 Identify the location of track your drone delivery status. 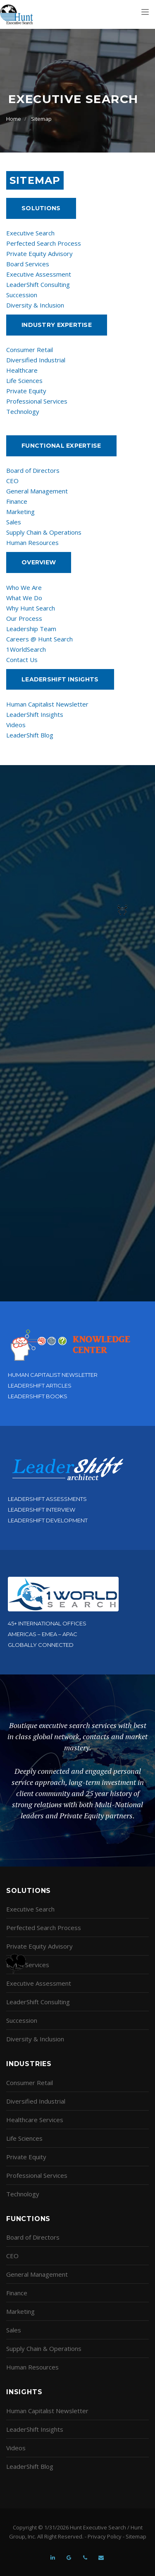
(122, 910).